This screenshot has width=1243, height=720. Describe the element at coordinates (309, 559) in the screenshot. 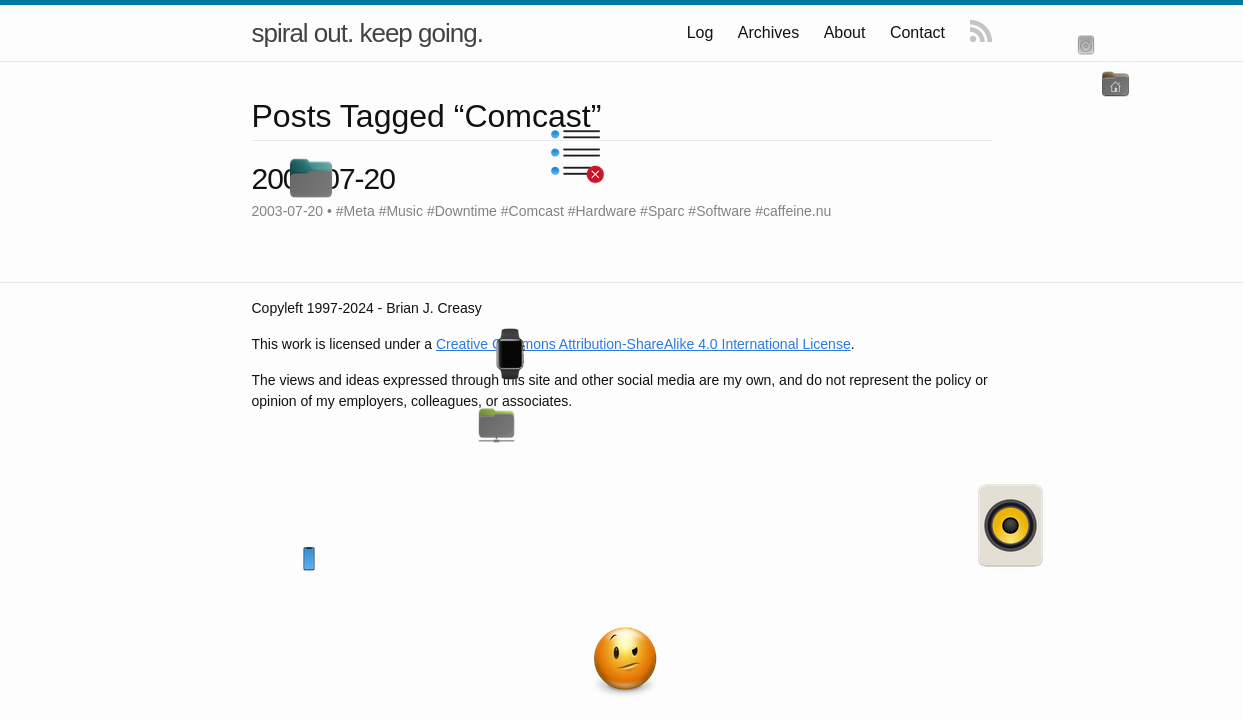

I see `iPhone XR device icon` at that location.